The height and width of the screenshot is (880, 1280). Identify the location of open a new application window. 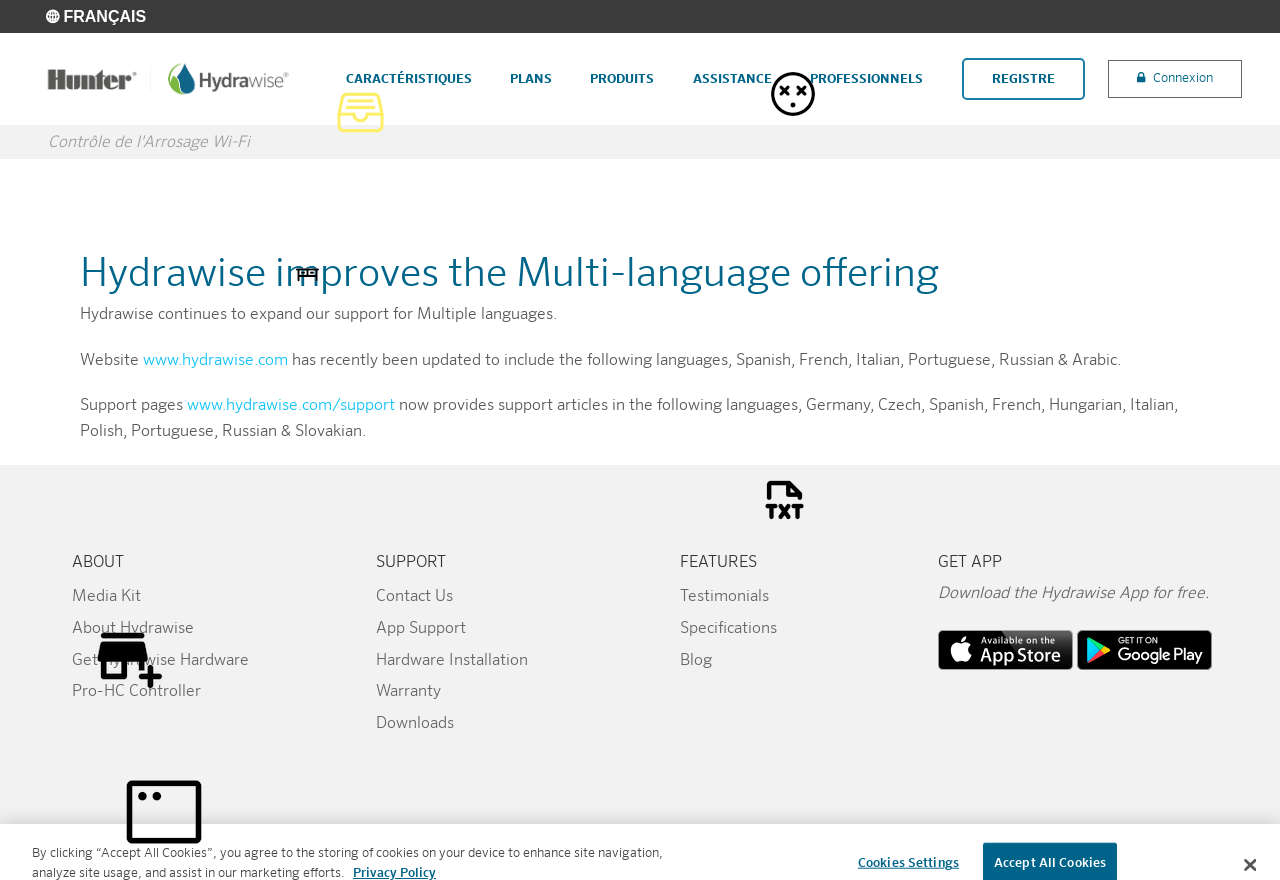
(164, 812).